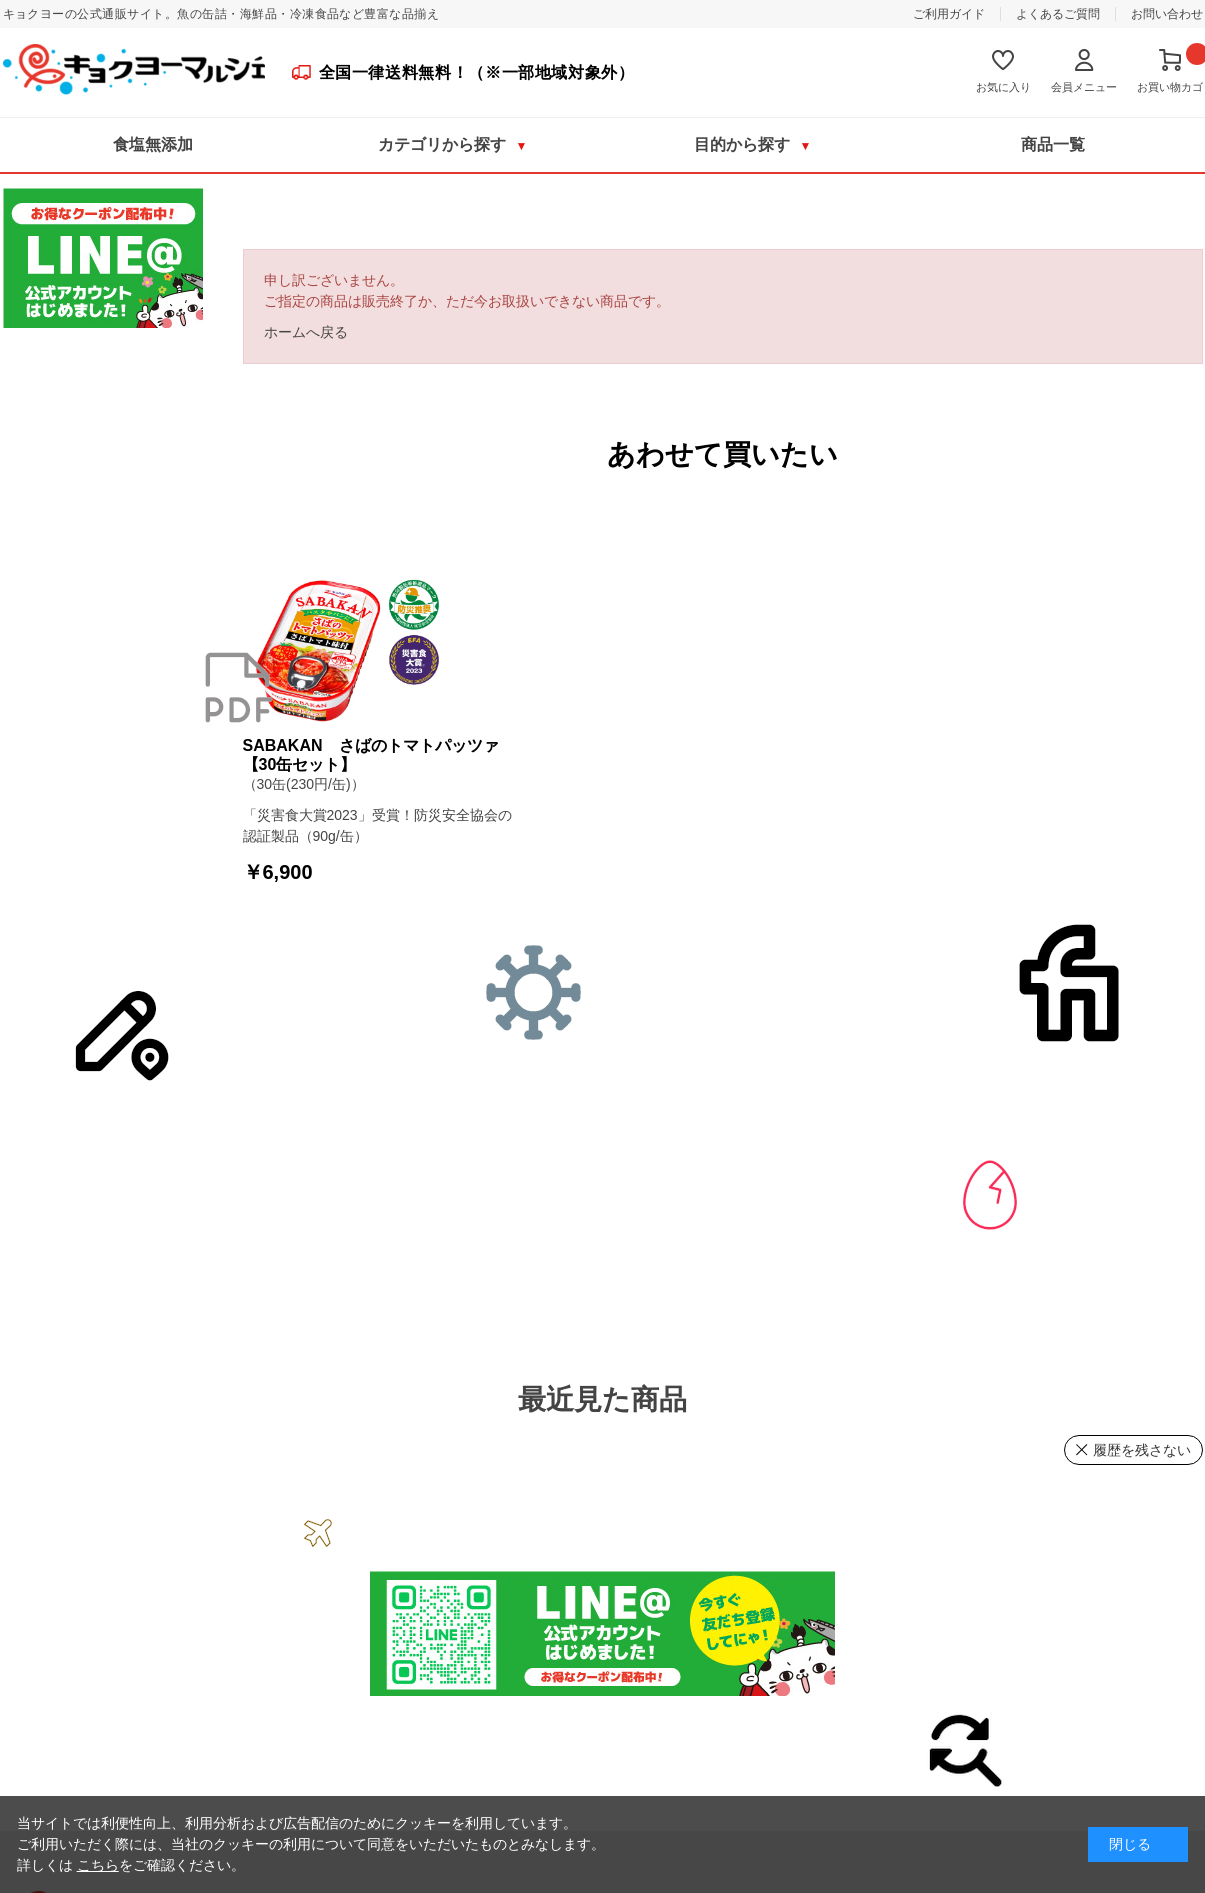 The image size is (1205, 1893). What do you see at coordinates (1072, 983) in the screenshot?
I see `open fiverr freelance marketplace` at bounding box center [1072, 983].